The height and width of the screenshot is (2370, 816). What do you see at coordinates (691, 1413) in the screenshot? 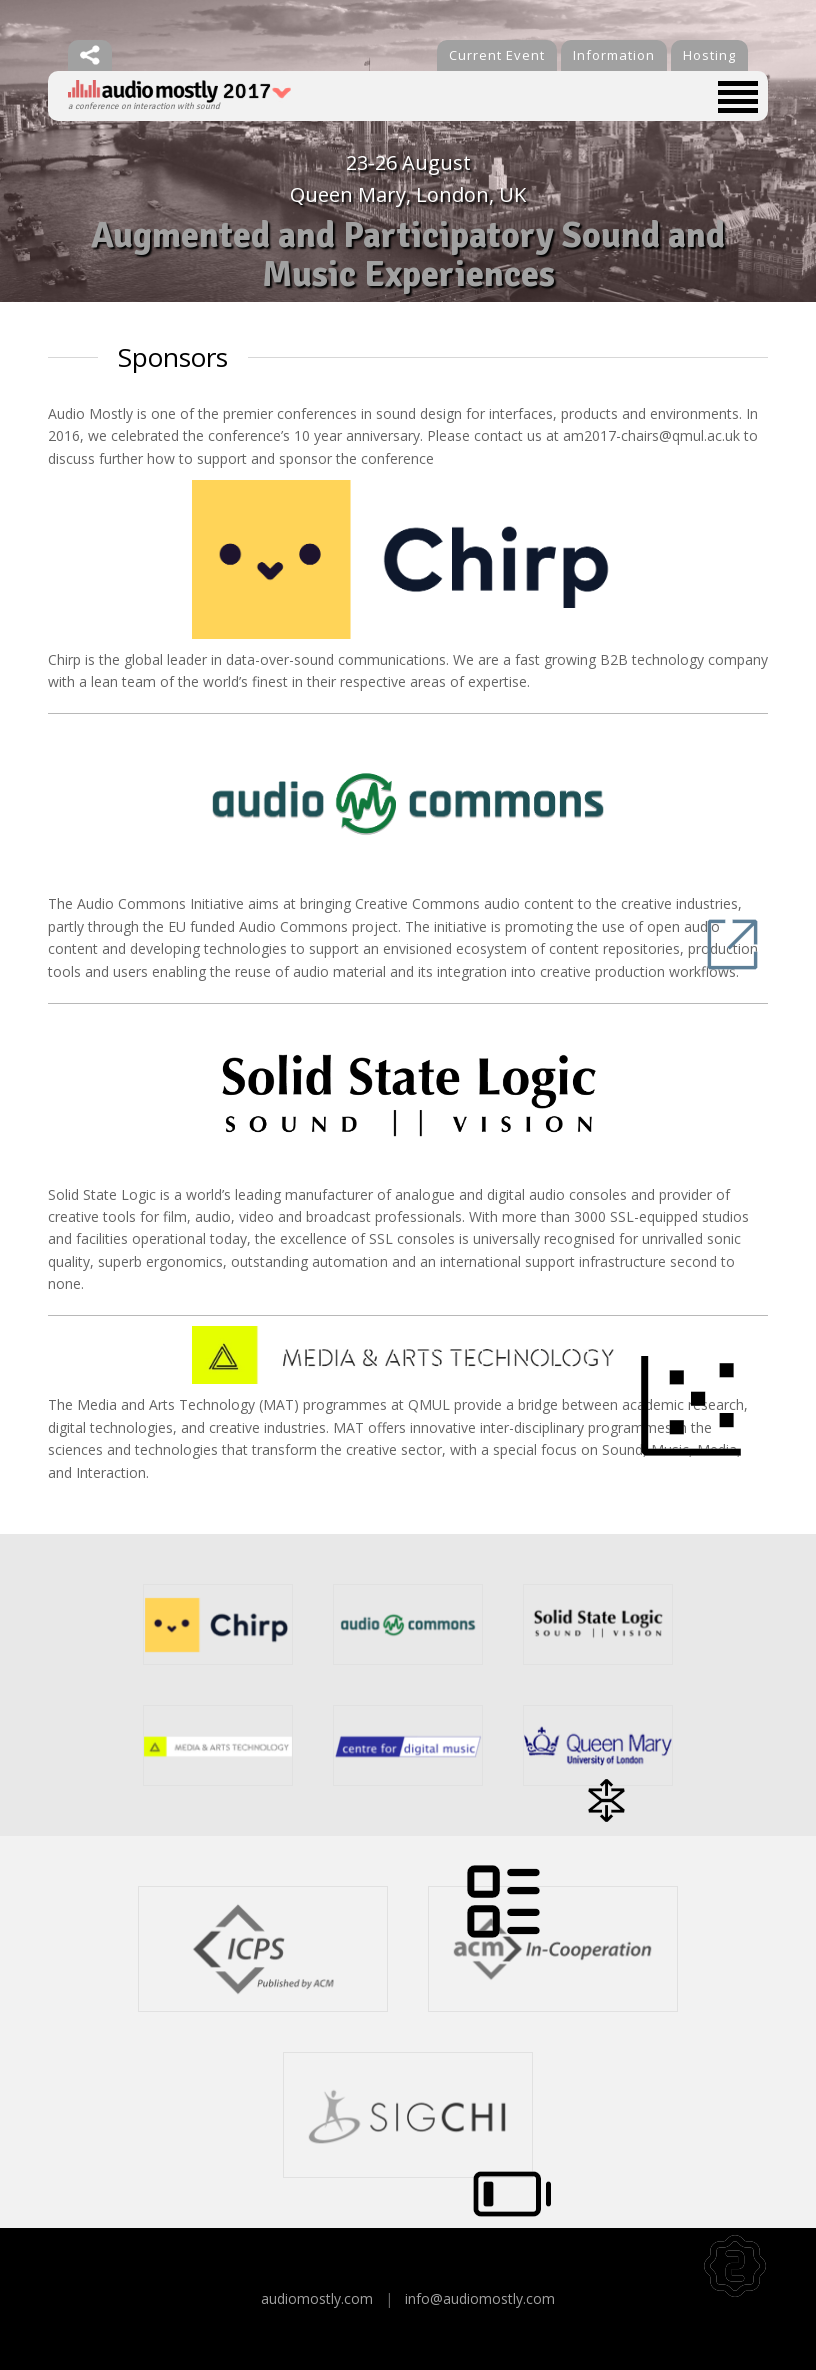
I see `view scatter plot visualization` at bounding box center [691, 1413].